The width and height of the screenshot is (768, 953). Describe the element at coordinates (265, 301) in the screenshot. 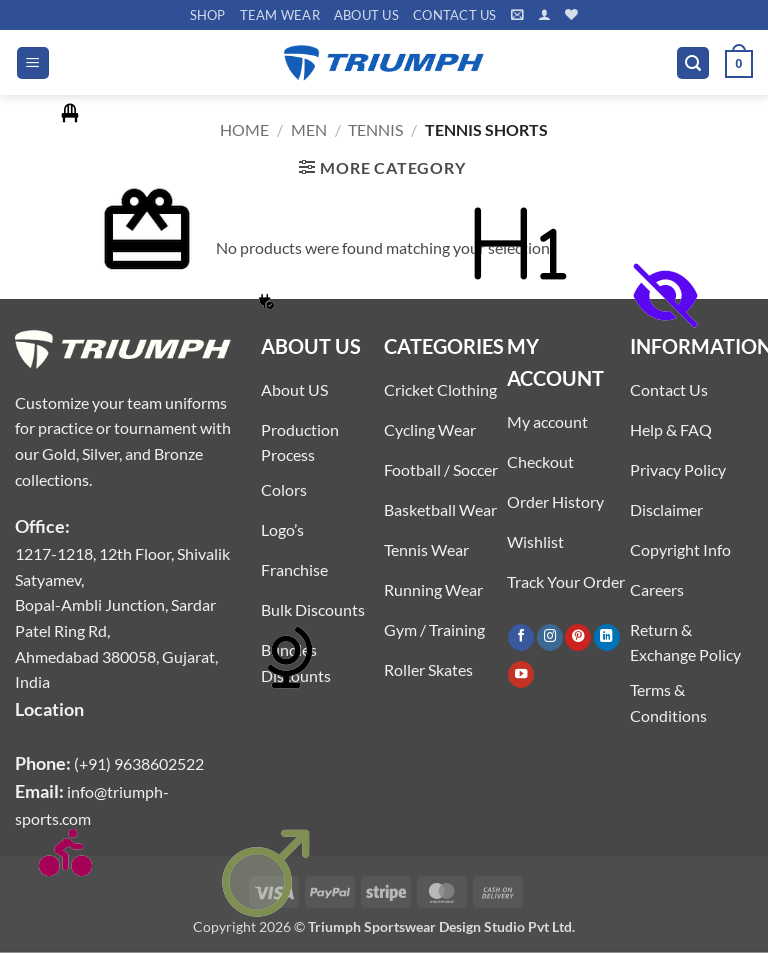

I see `indicates successful connection or power status` at that location.